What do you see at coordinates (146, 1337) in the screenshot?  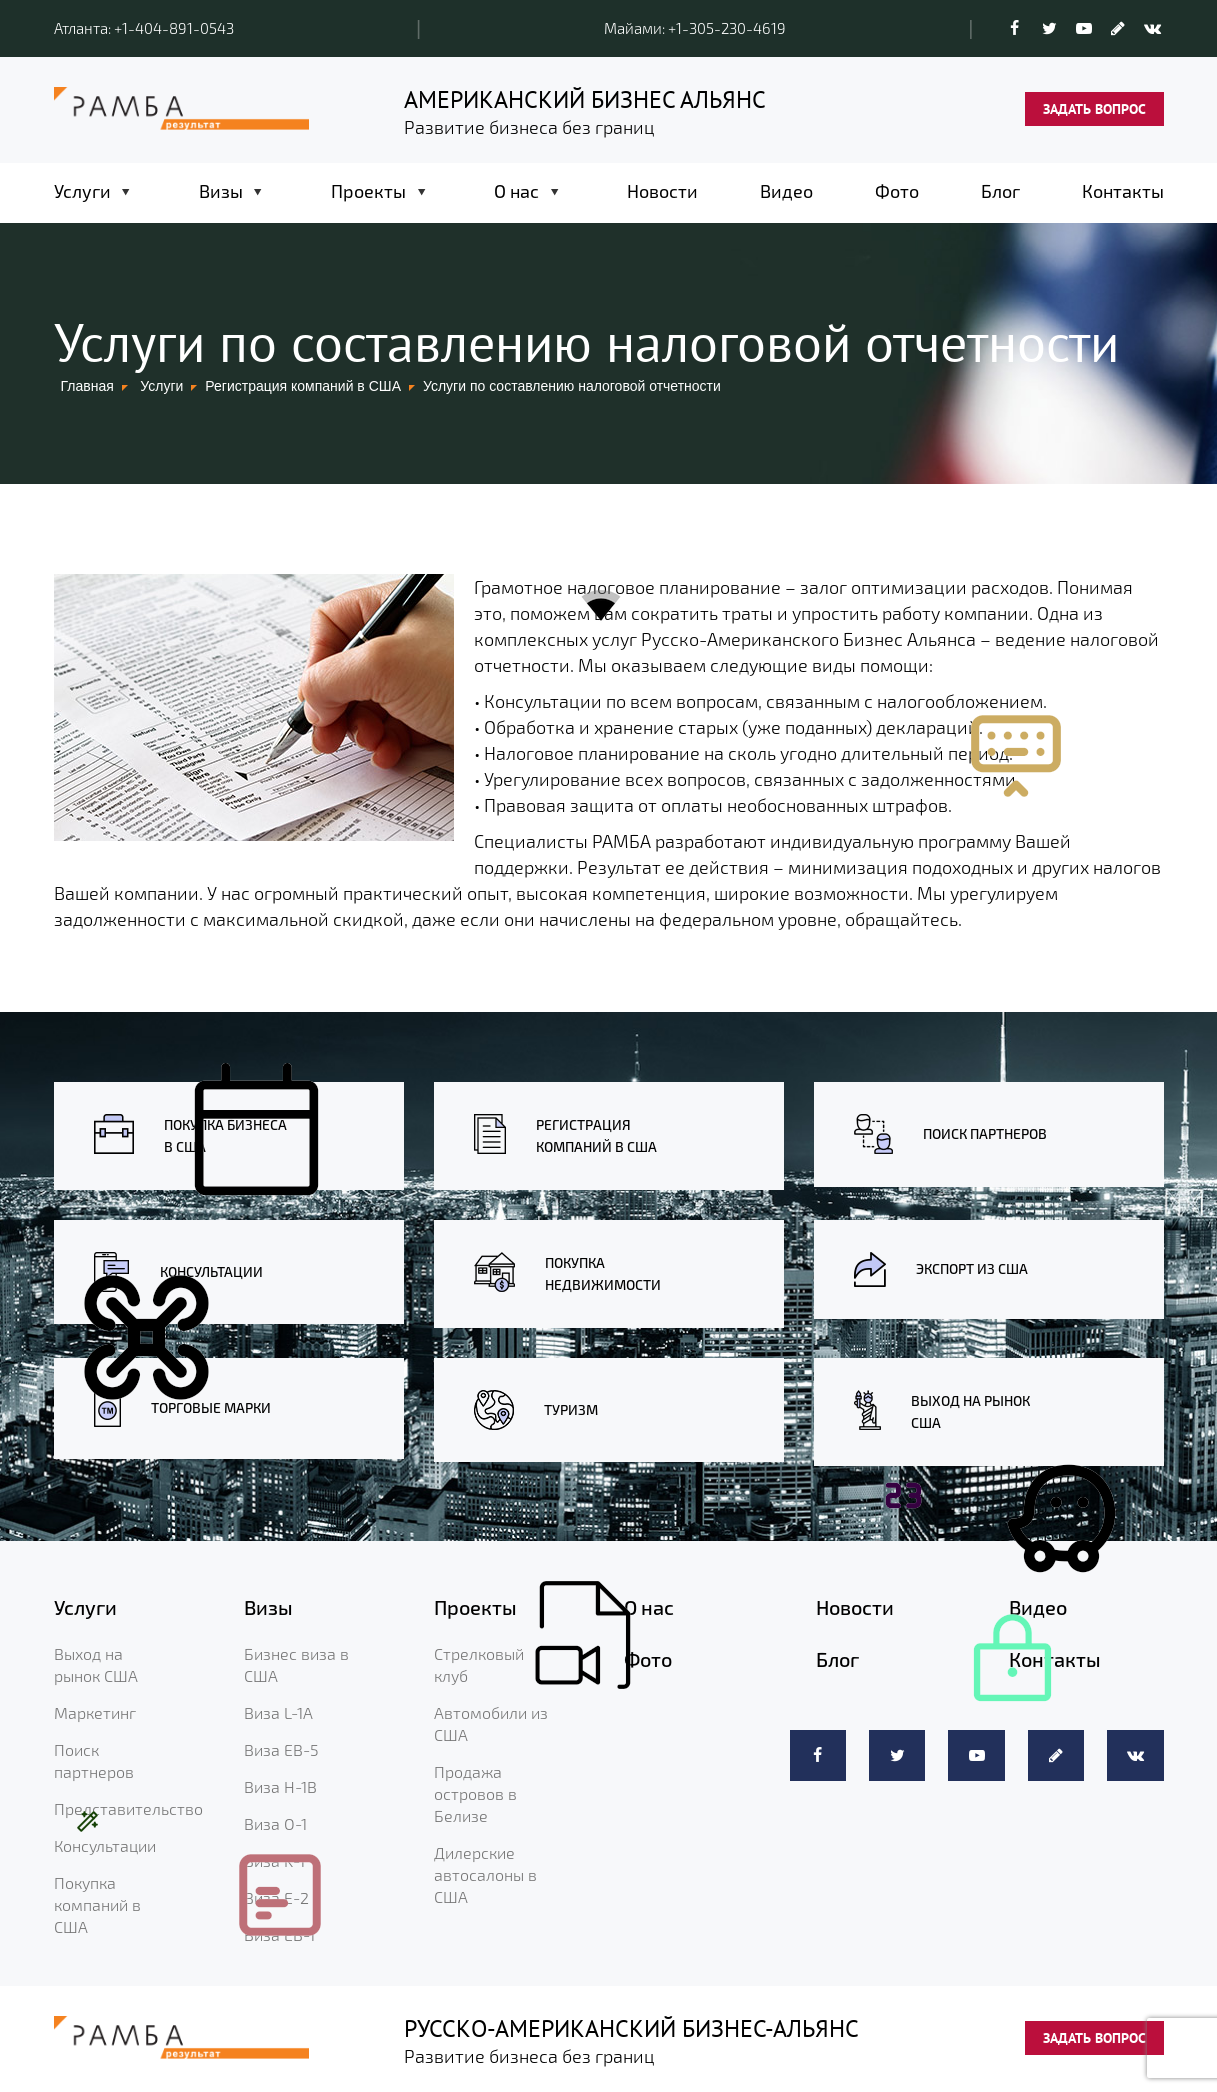 I see `access drone controls` at bounding box center [146, 1337].